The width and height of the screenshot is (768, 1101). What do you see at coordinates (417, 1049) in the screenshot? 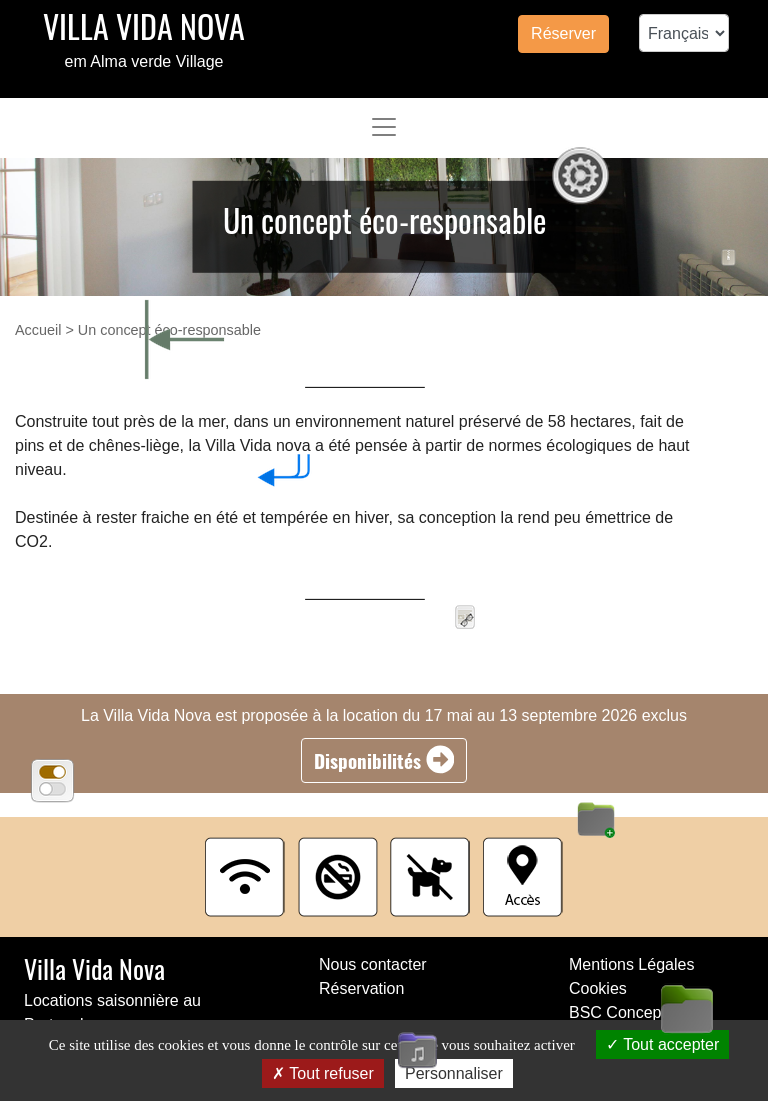
I see `open your music folder` at bounding box center [417, 1049].